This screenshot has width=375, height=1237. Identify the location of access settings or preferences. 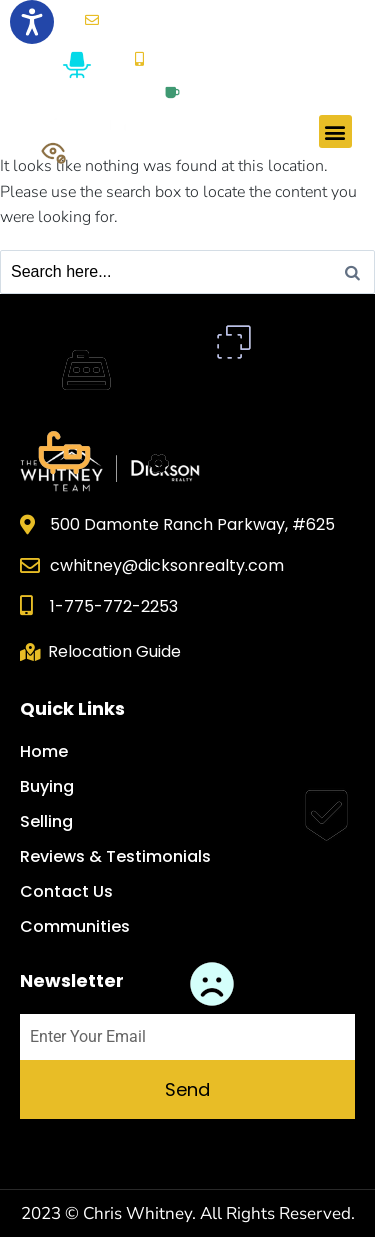
(158, 463).